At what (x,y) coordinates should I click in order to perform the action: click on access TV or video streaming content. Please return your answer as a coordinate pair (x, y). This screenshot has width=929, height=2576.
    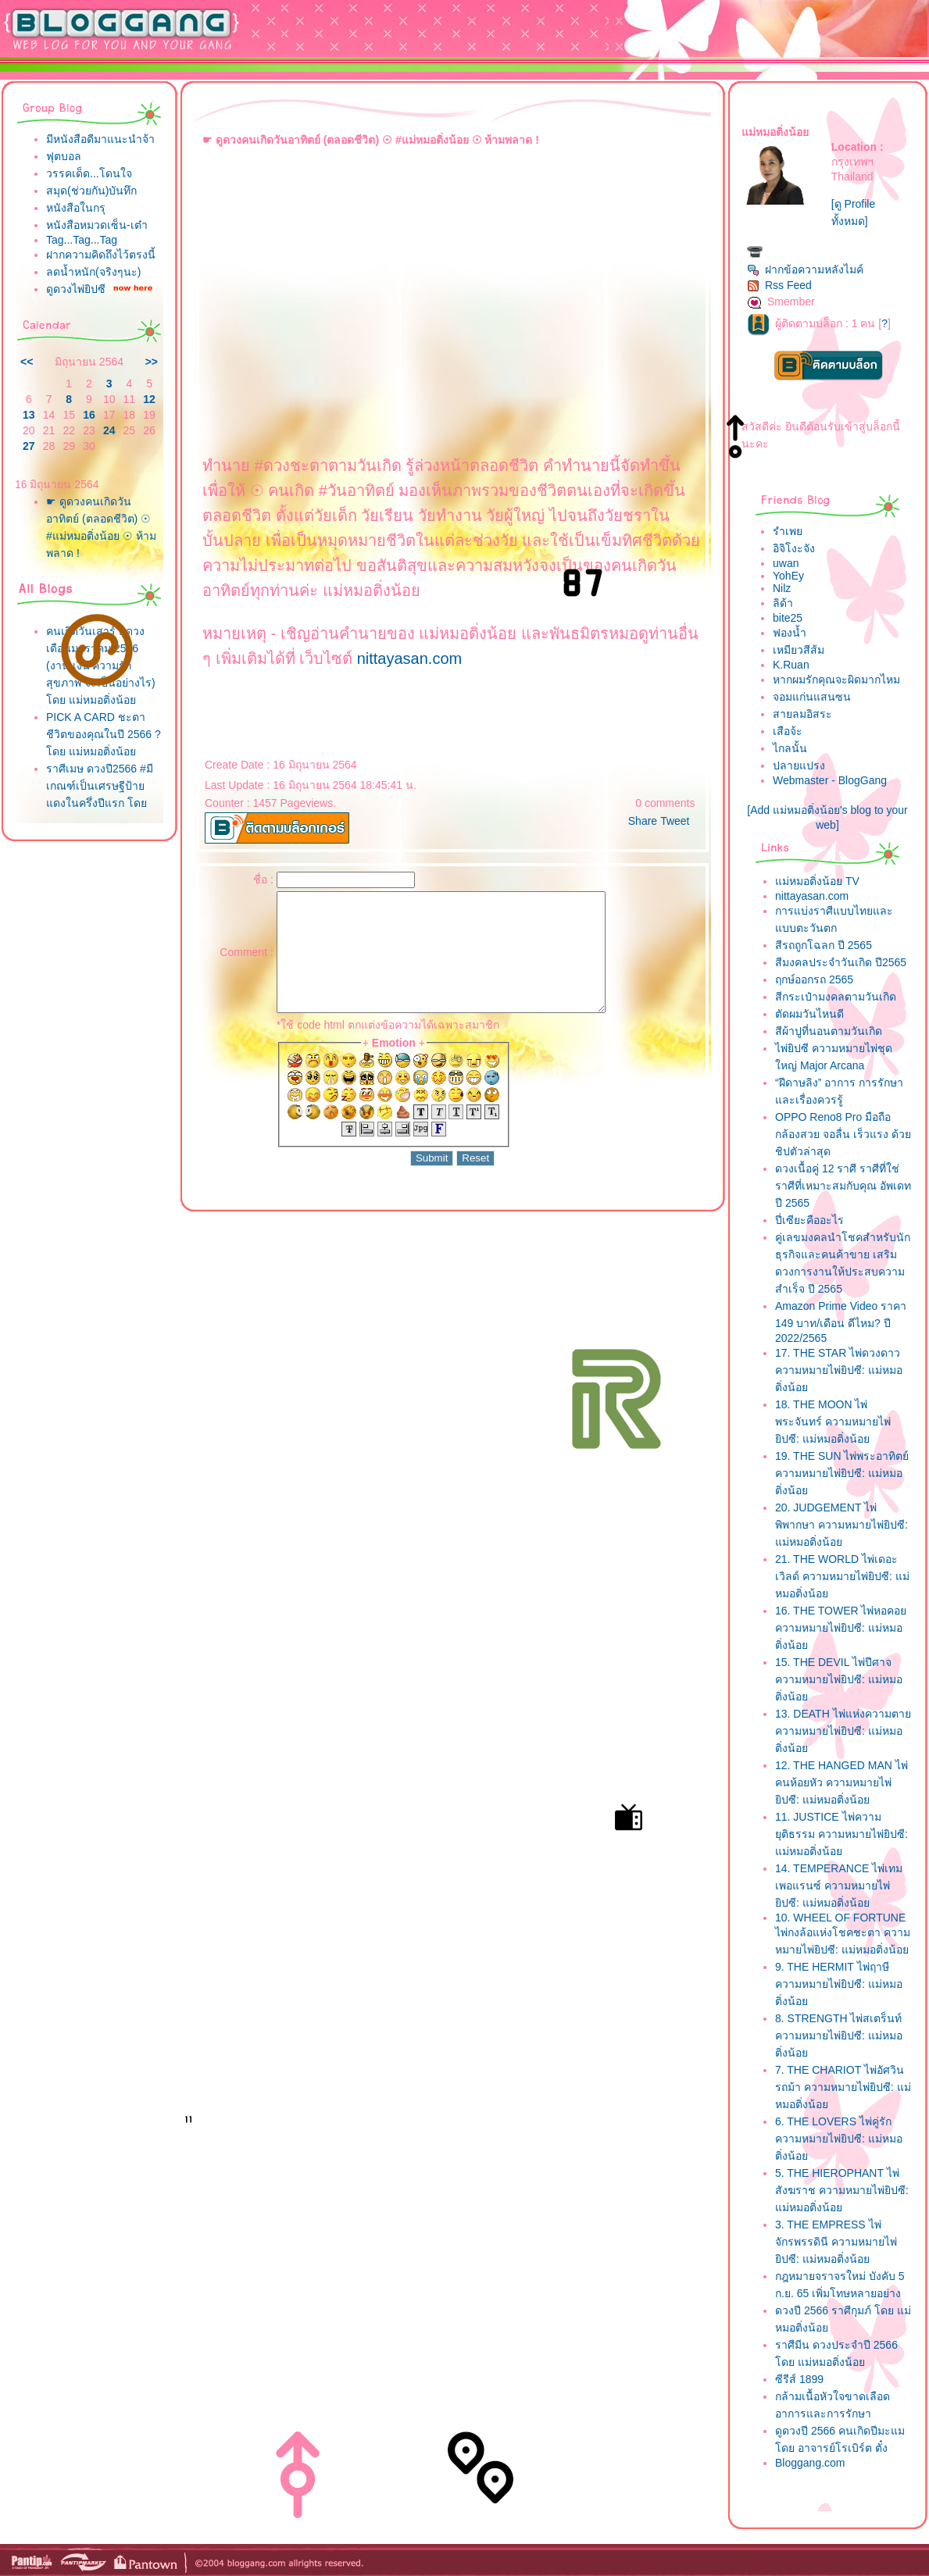
    Looking at the image, I should click on (628, 1818).